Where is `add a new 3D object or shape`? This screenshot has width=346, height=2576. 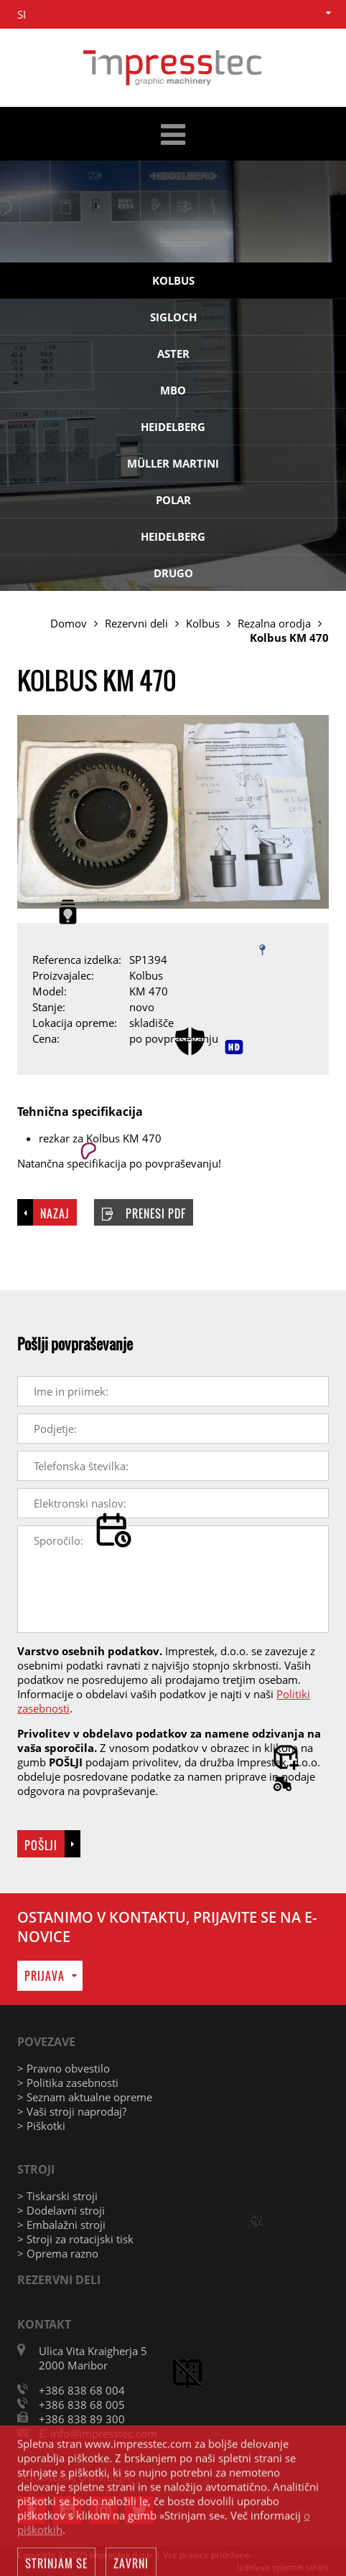
add a new 3D object or shape is located at coordinates (286, 1757).